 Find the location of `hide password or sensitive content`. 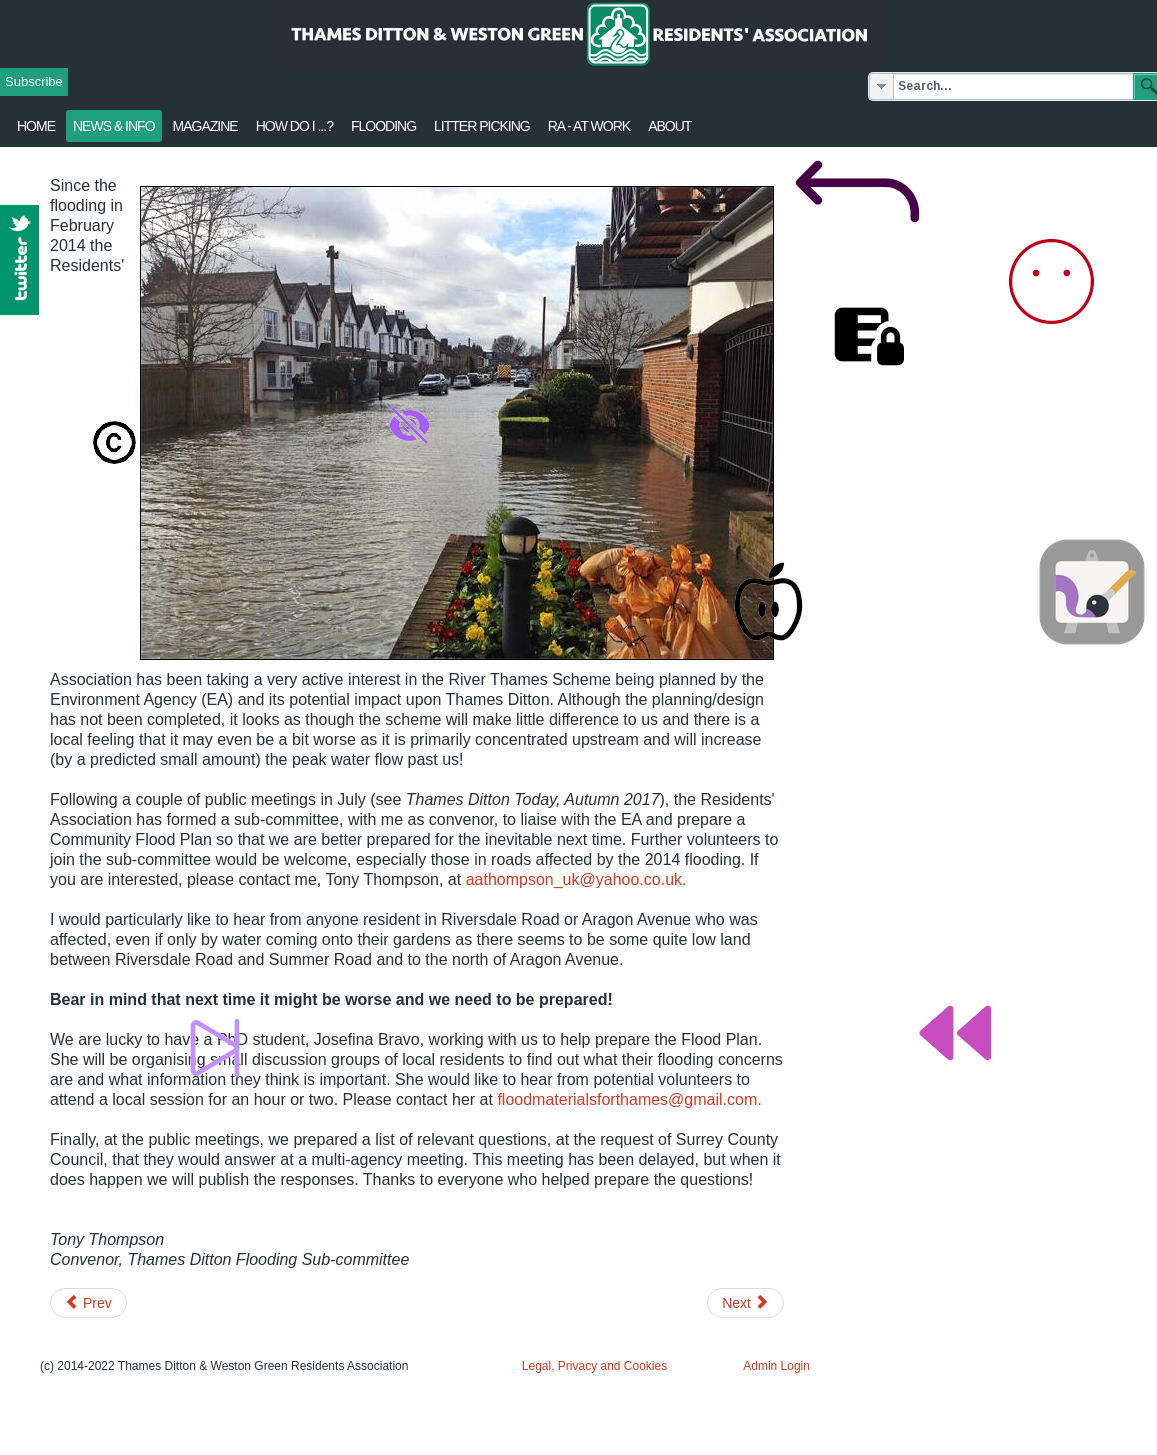

hide password or sensitive content is located at coordinates (409, 425).